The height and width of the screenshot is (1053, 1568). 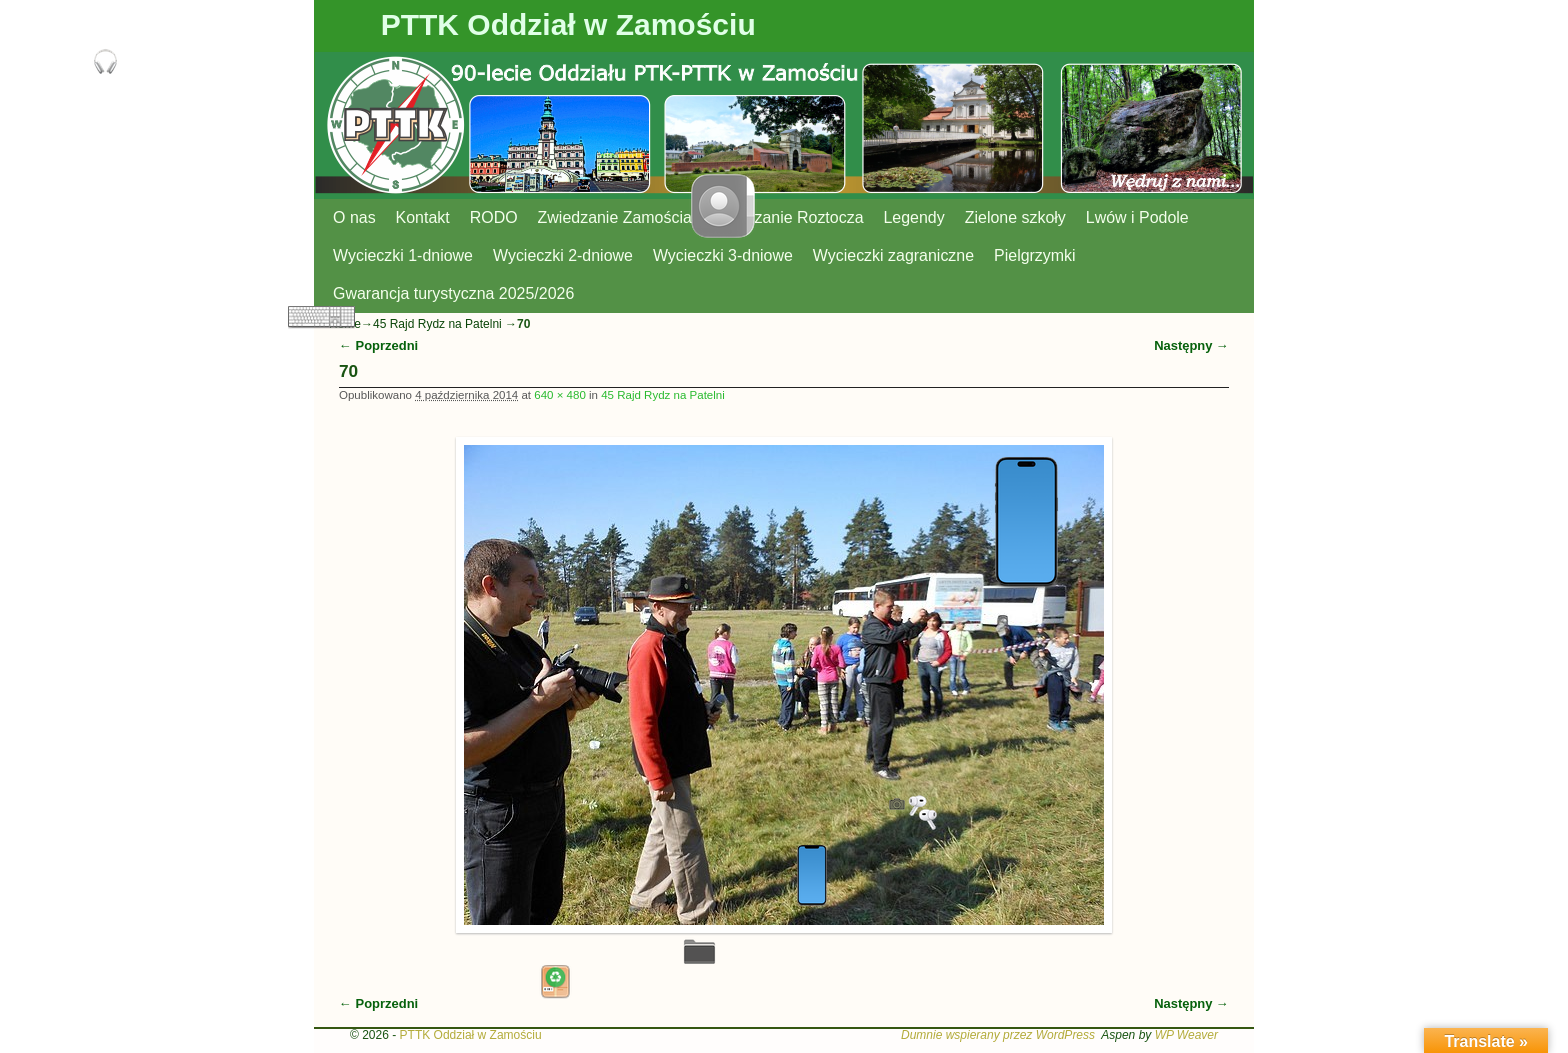 I want to click on connect bluetooth headphones, so click(x=105, y=61).